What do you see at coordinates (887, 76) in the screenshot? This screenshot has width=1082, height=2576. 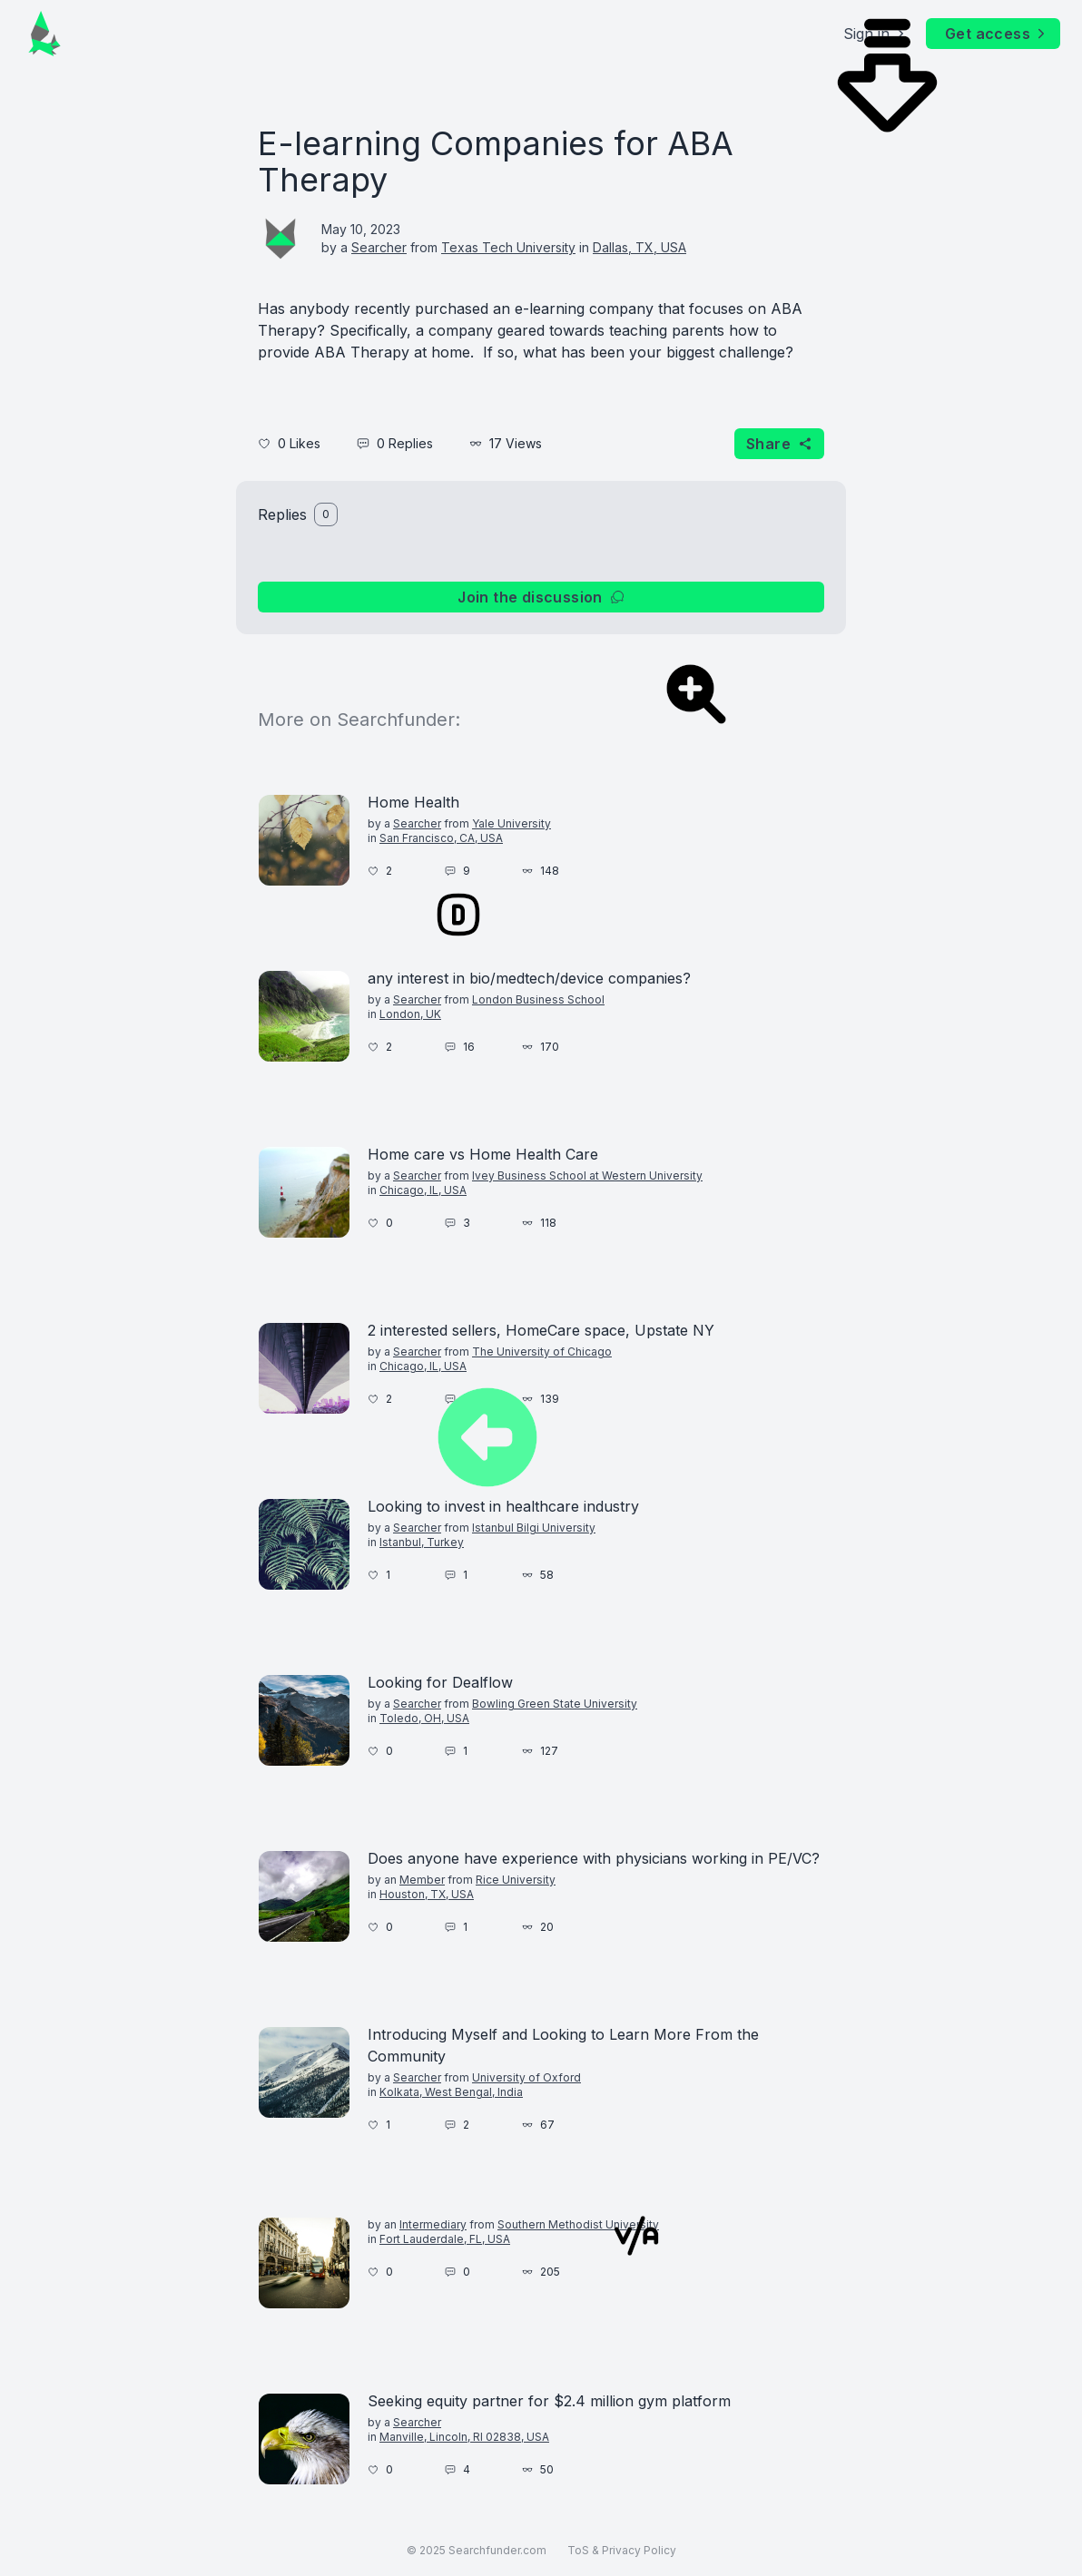 I see `download all items in queue` at bounding box center [887, 76].